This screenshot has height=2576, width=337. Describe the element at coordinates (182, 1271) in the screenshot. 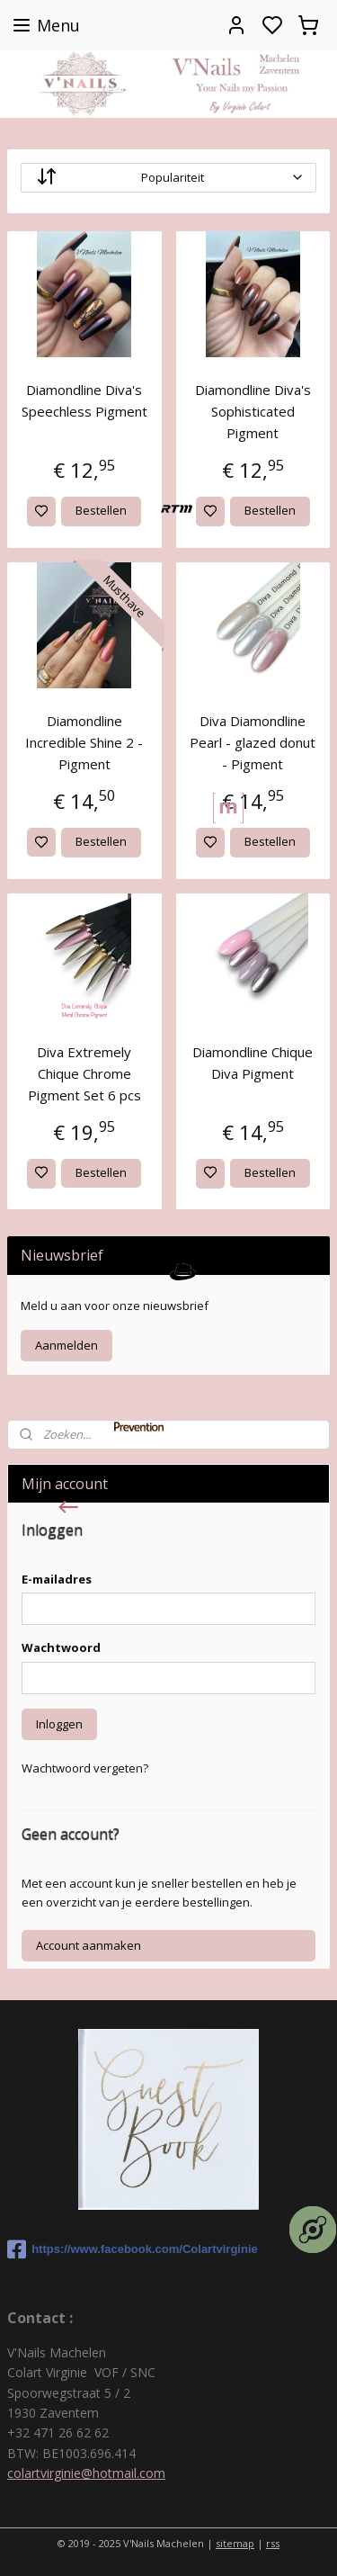

I see `sinatra ruby framework logo` at that location.